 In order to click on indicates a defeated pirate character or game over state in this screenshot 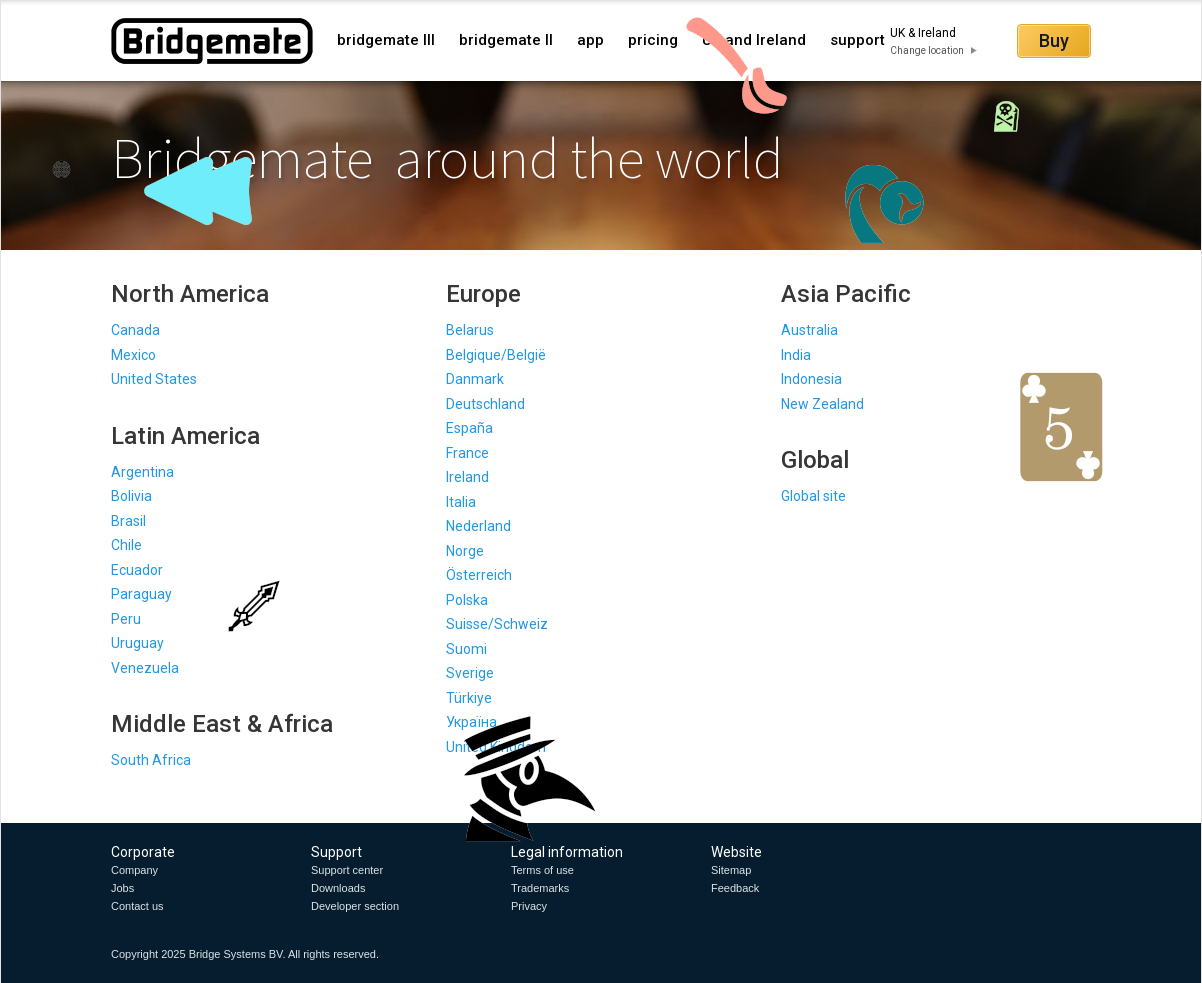, I will do `click(1005, 116)`.